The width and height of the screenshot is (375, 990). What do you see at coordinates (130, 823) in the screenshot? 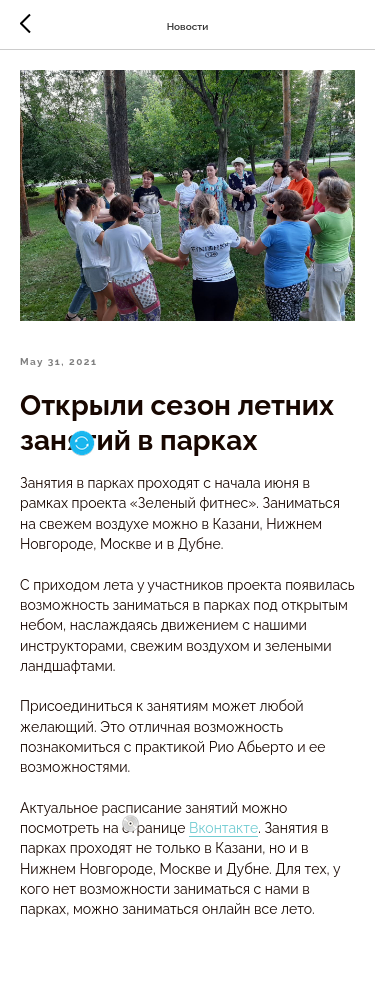
I see `indicates a DVD or optical disc drive` at bounding box center [130, 823].